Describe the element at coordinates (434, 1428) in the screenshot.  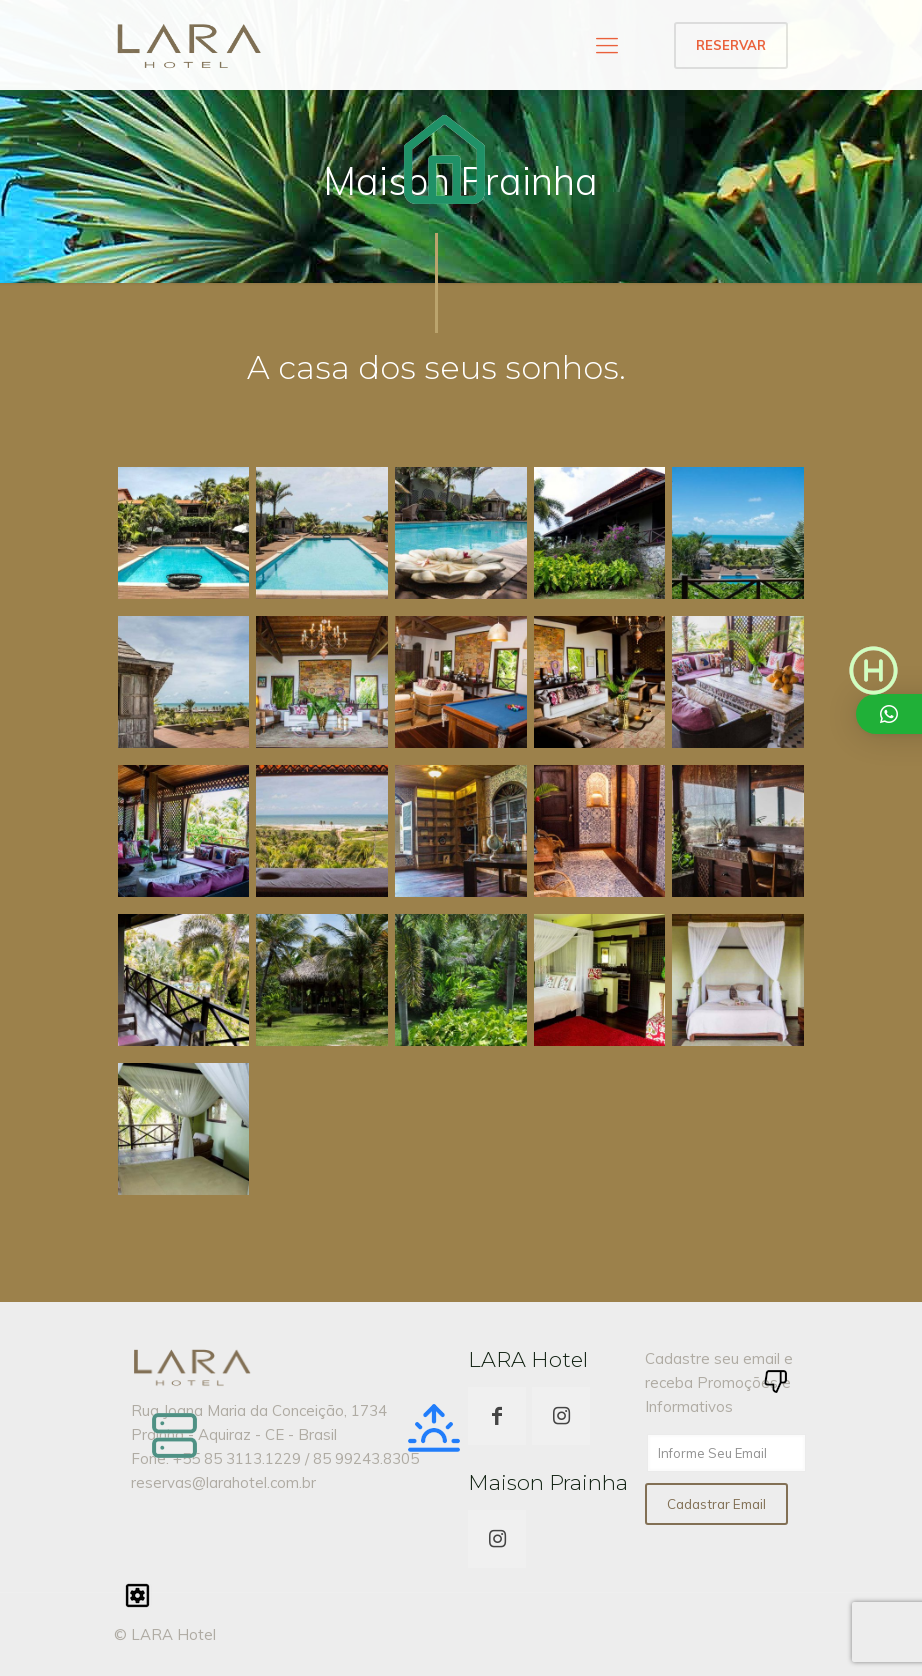
I see `indicates sunrise or morning time` at that location.